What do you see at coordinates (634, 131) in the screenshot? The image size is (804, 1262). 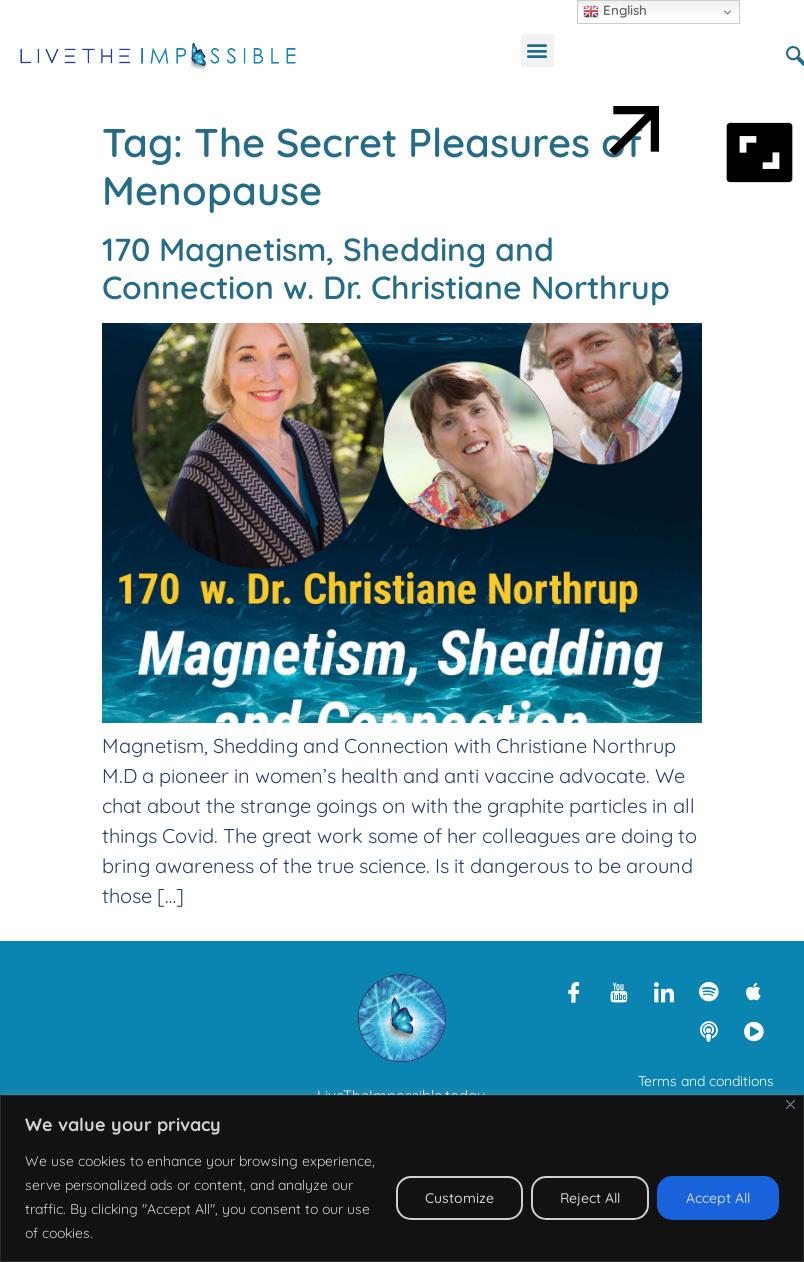 I see `open link in new tab or window` at bounding box center [634, 131].